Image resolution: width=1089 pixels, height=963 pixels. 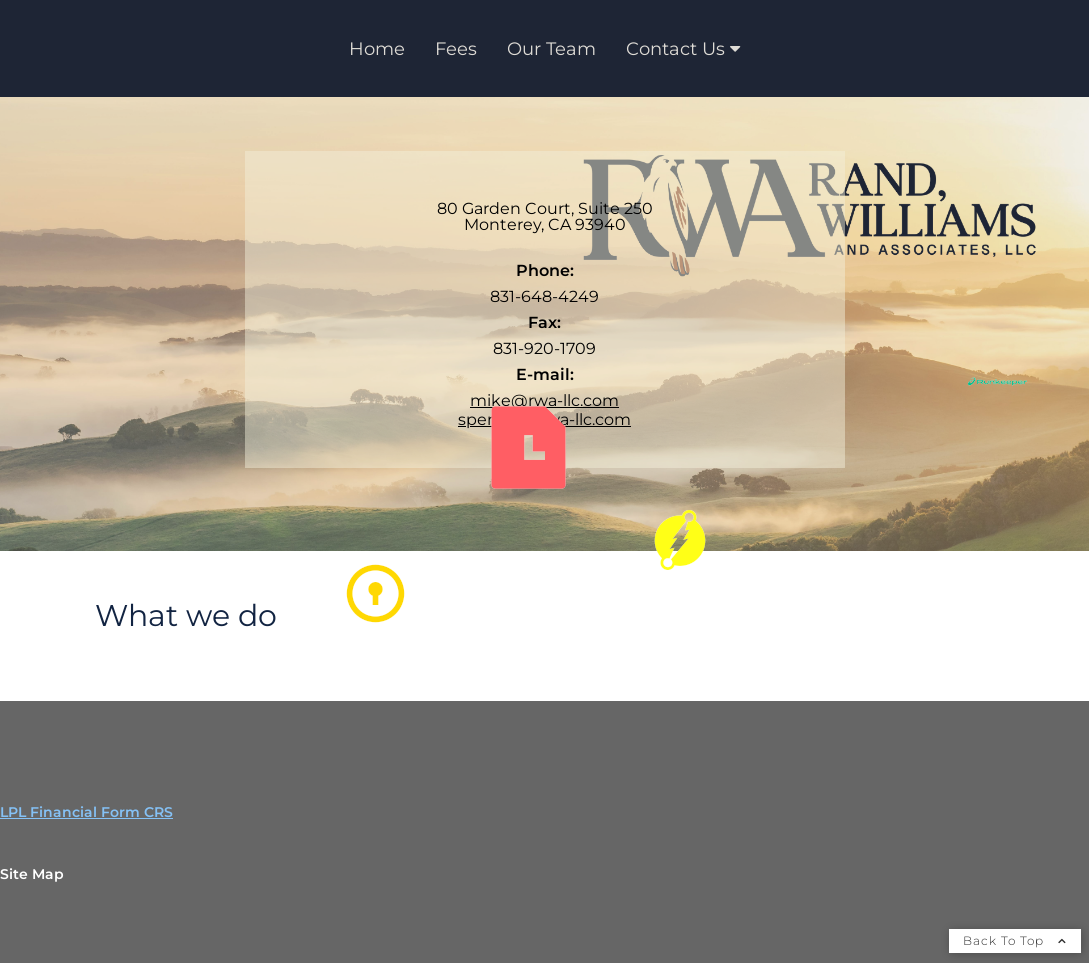 What do you see at coordinates (680, 540) in the screenshot?
I see `dgraph database logo` at bounding box center [680, 540].